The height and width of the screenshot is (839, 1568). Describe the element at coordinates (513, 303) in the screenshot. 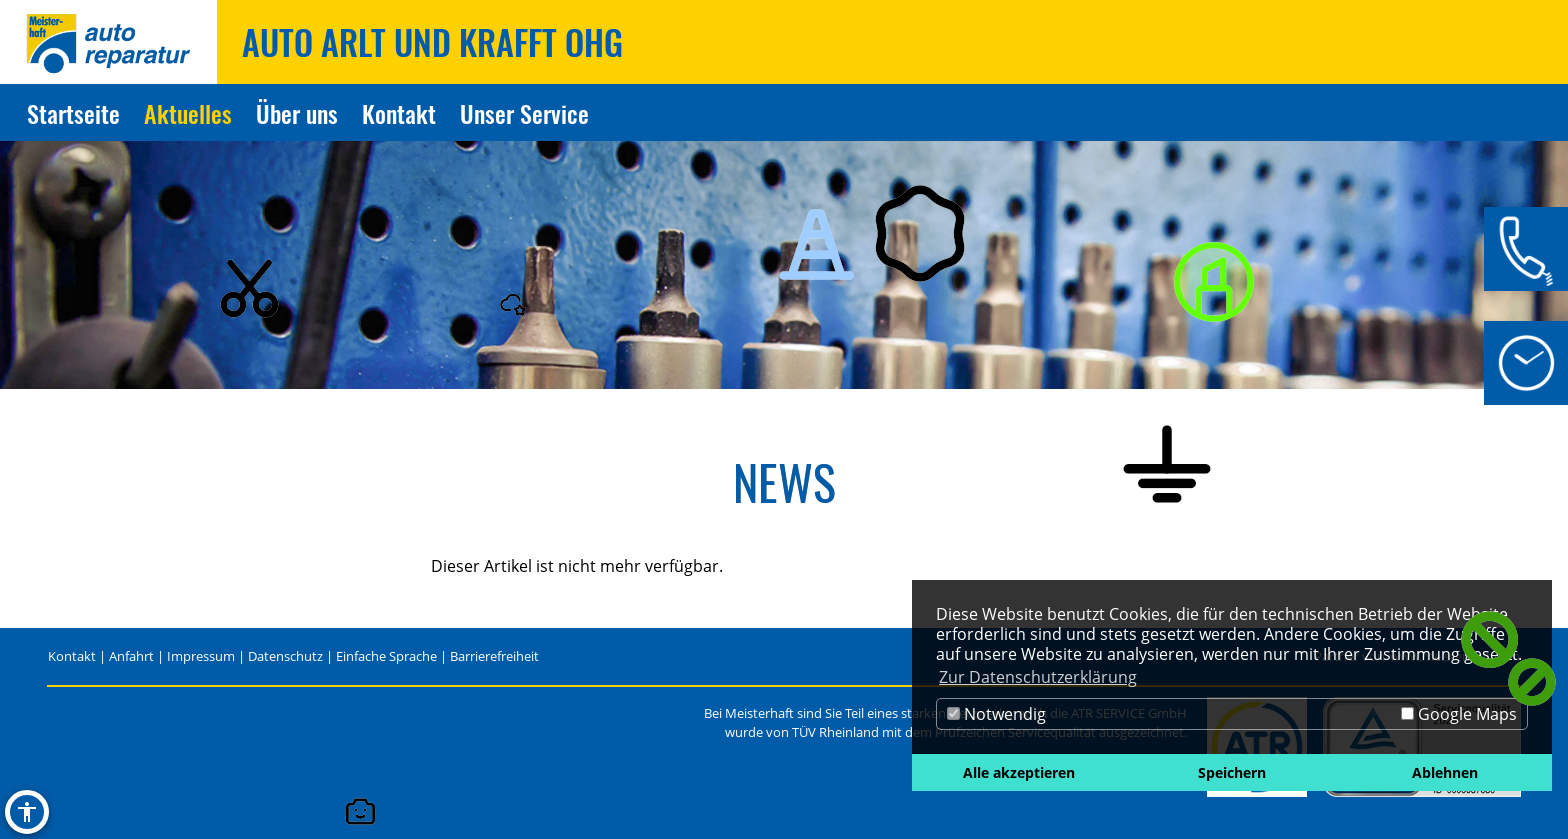

I see `mark cloud content as favorite` at that location.